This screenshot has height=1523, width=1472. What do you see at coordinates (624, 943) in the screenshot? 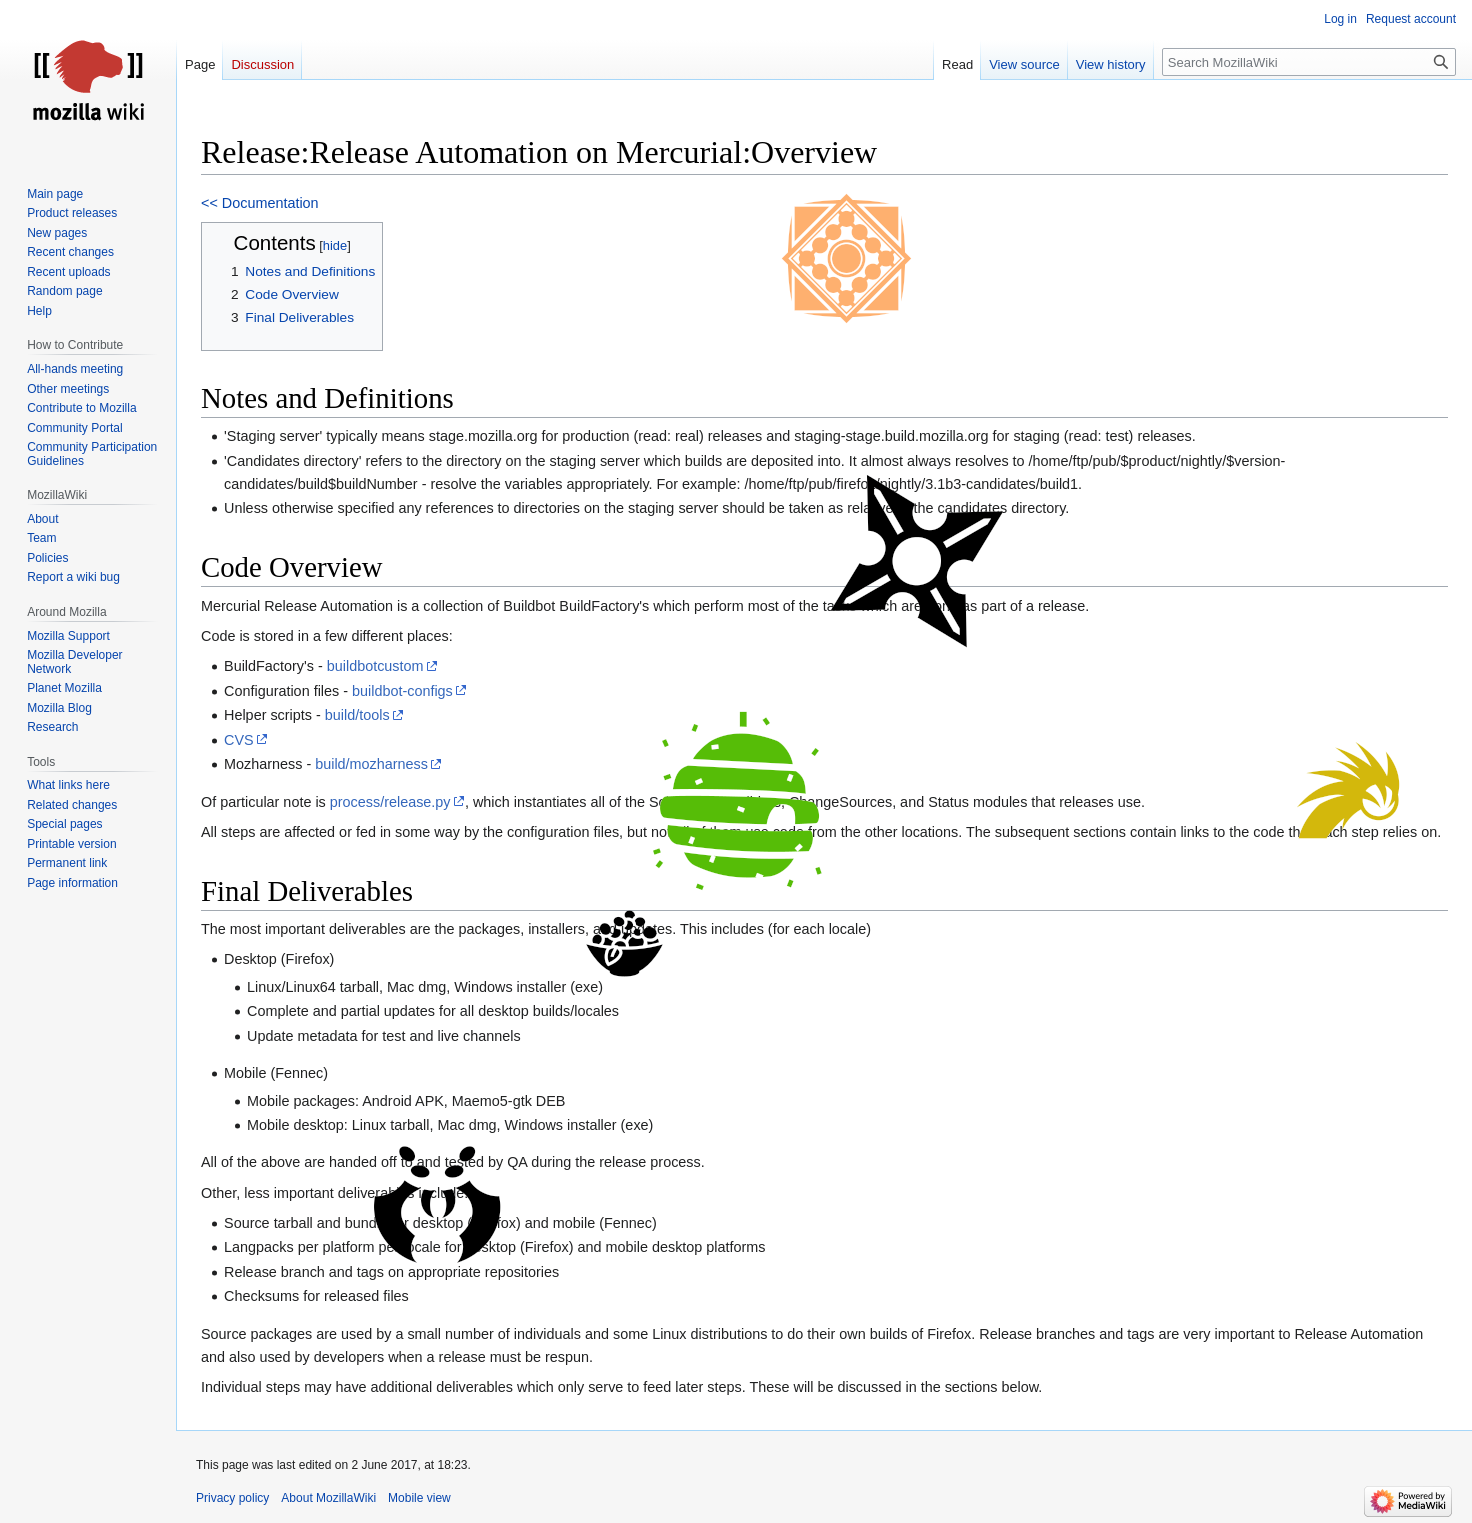
I see `view fruit or berry recipes` at bounding box center [624, 943].